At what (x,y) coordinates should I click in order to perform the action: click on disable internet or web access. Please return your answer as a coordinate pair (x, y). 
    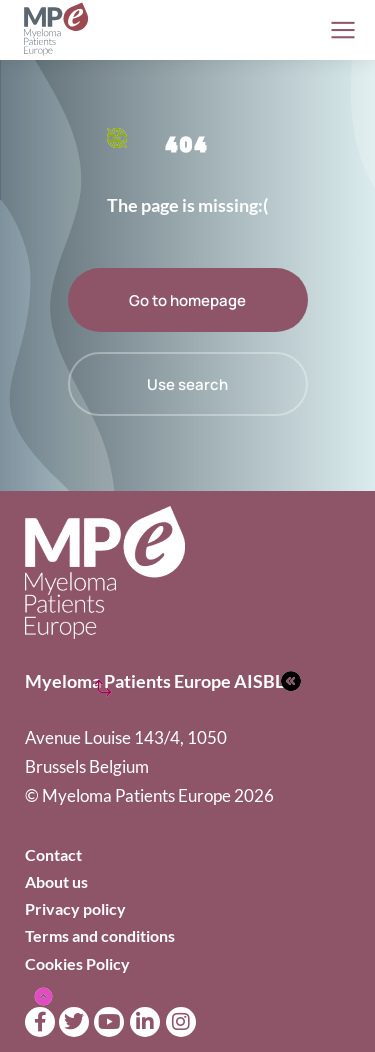
    Looking at the image, I should click on (117, 138).